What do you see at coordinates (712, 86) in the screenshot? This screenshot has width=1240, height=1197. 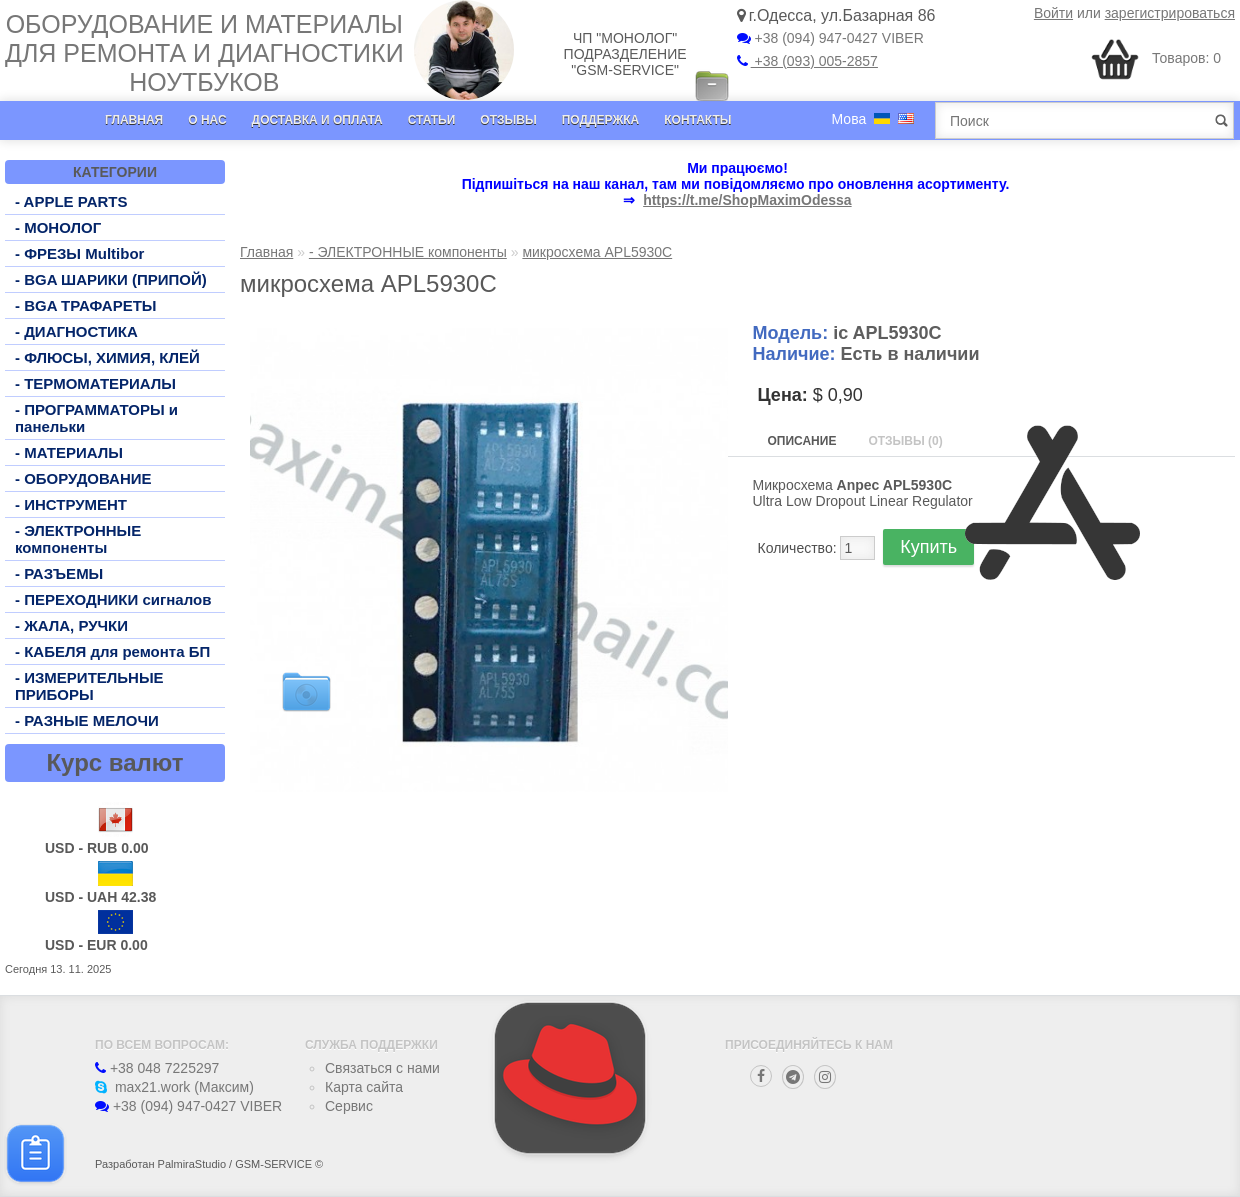 I see `open the file manager application` at bounding box center [712, 86].